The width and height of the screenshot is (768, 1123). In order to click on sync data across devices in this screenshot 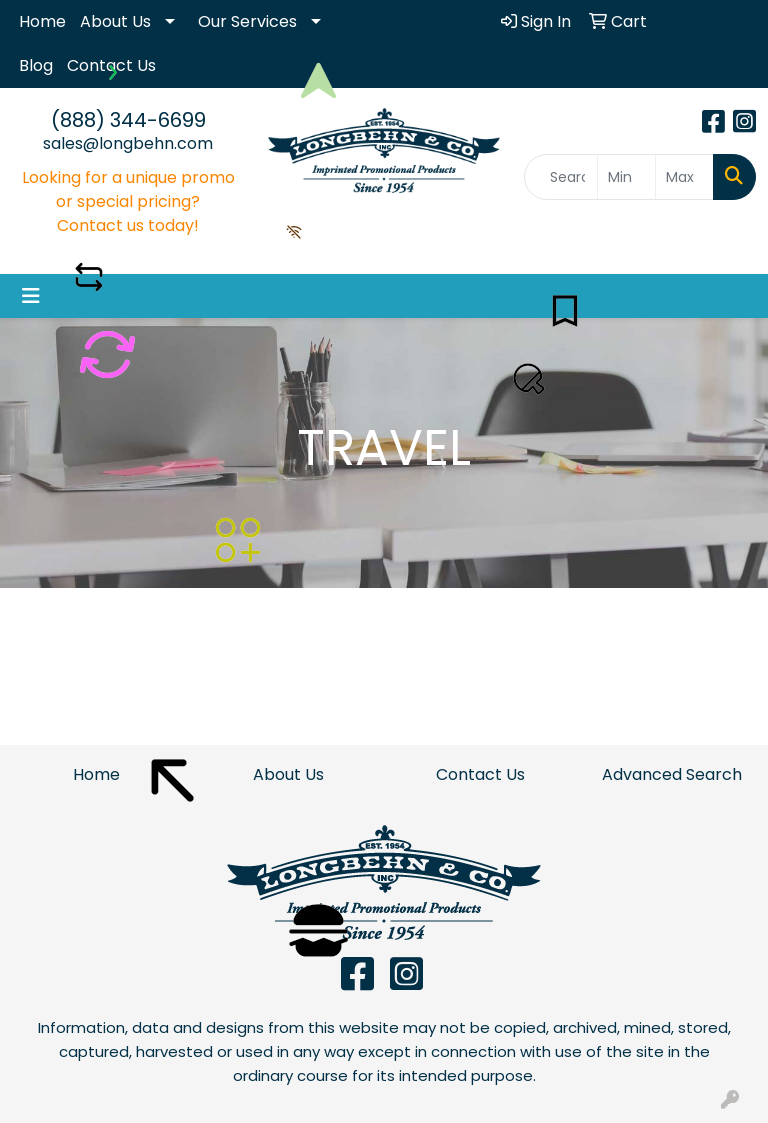, I will do `click(107, 354)`.